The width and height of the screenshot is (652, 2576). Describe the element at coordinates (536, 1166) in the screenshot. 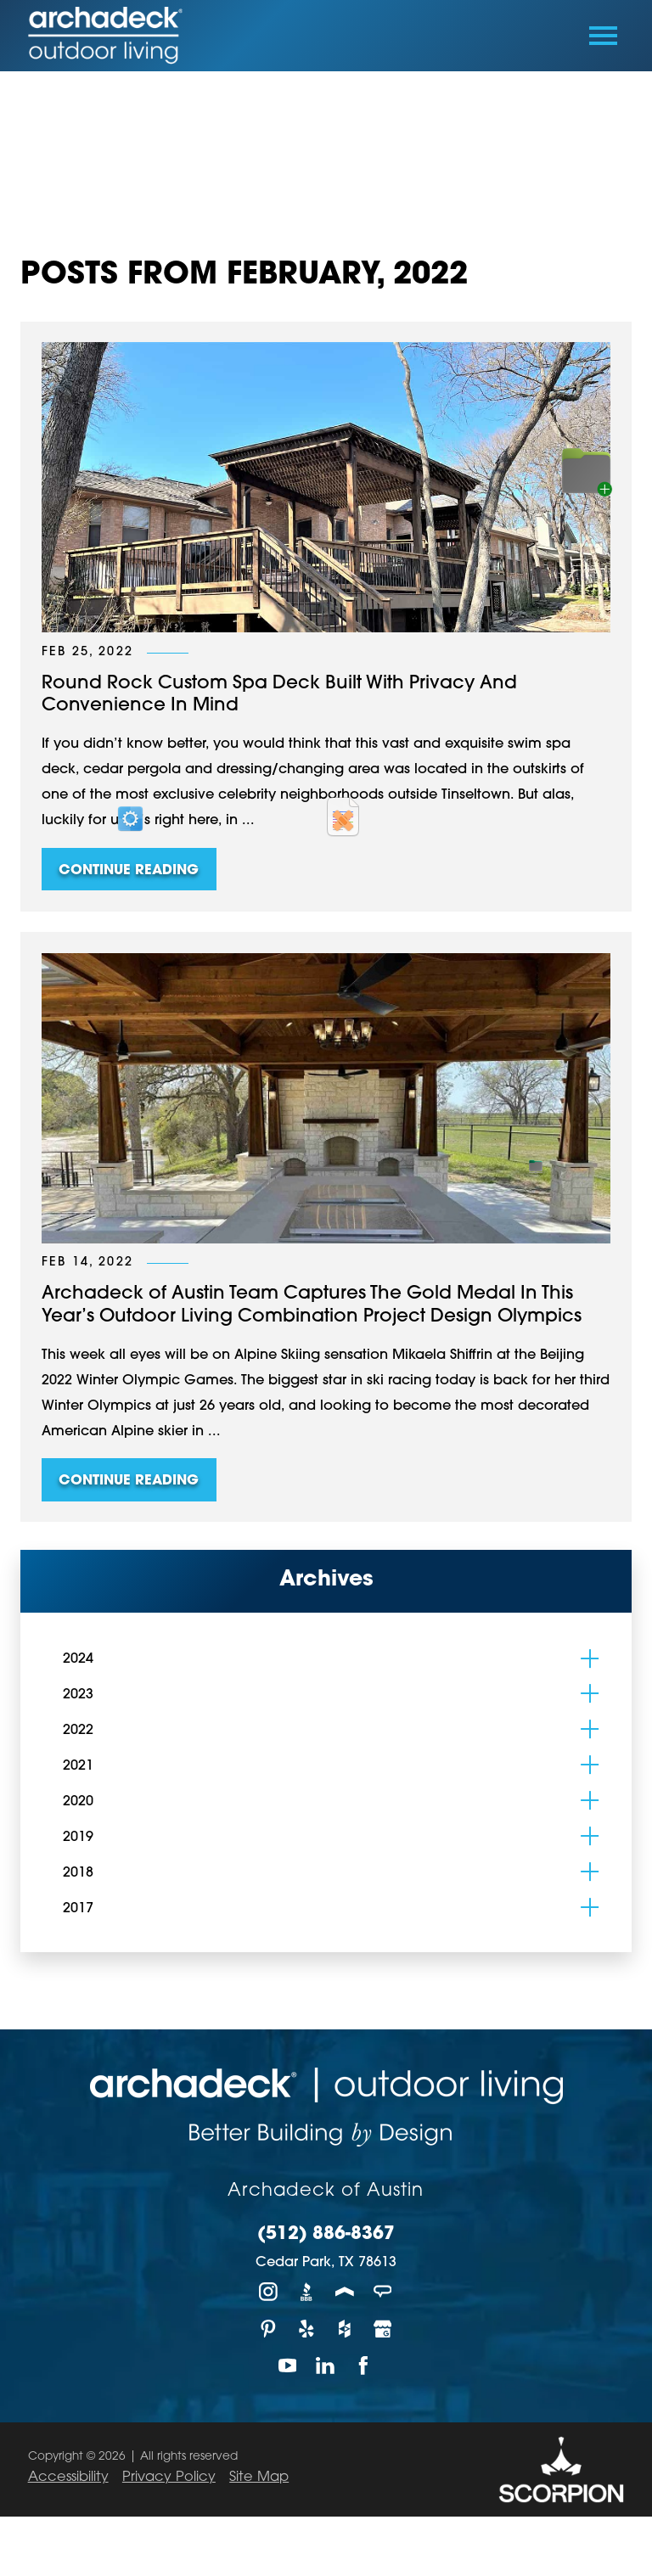

I see `access files stored on a remote server` at that location.